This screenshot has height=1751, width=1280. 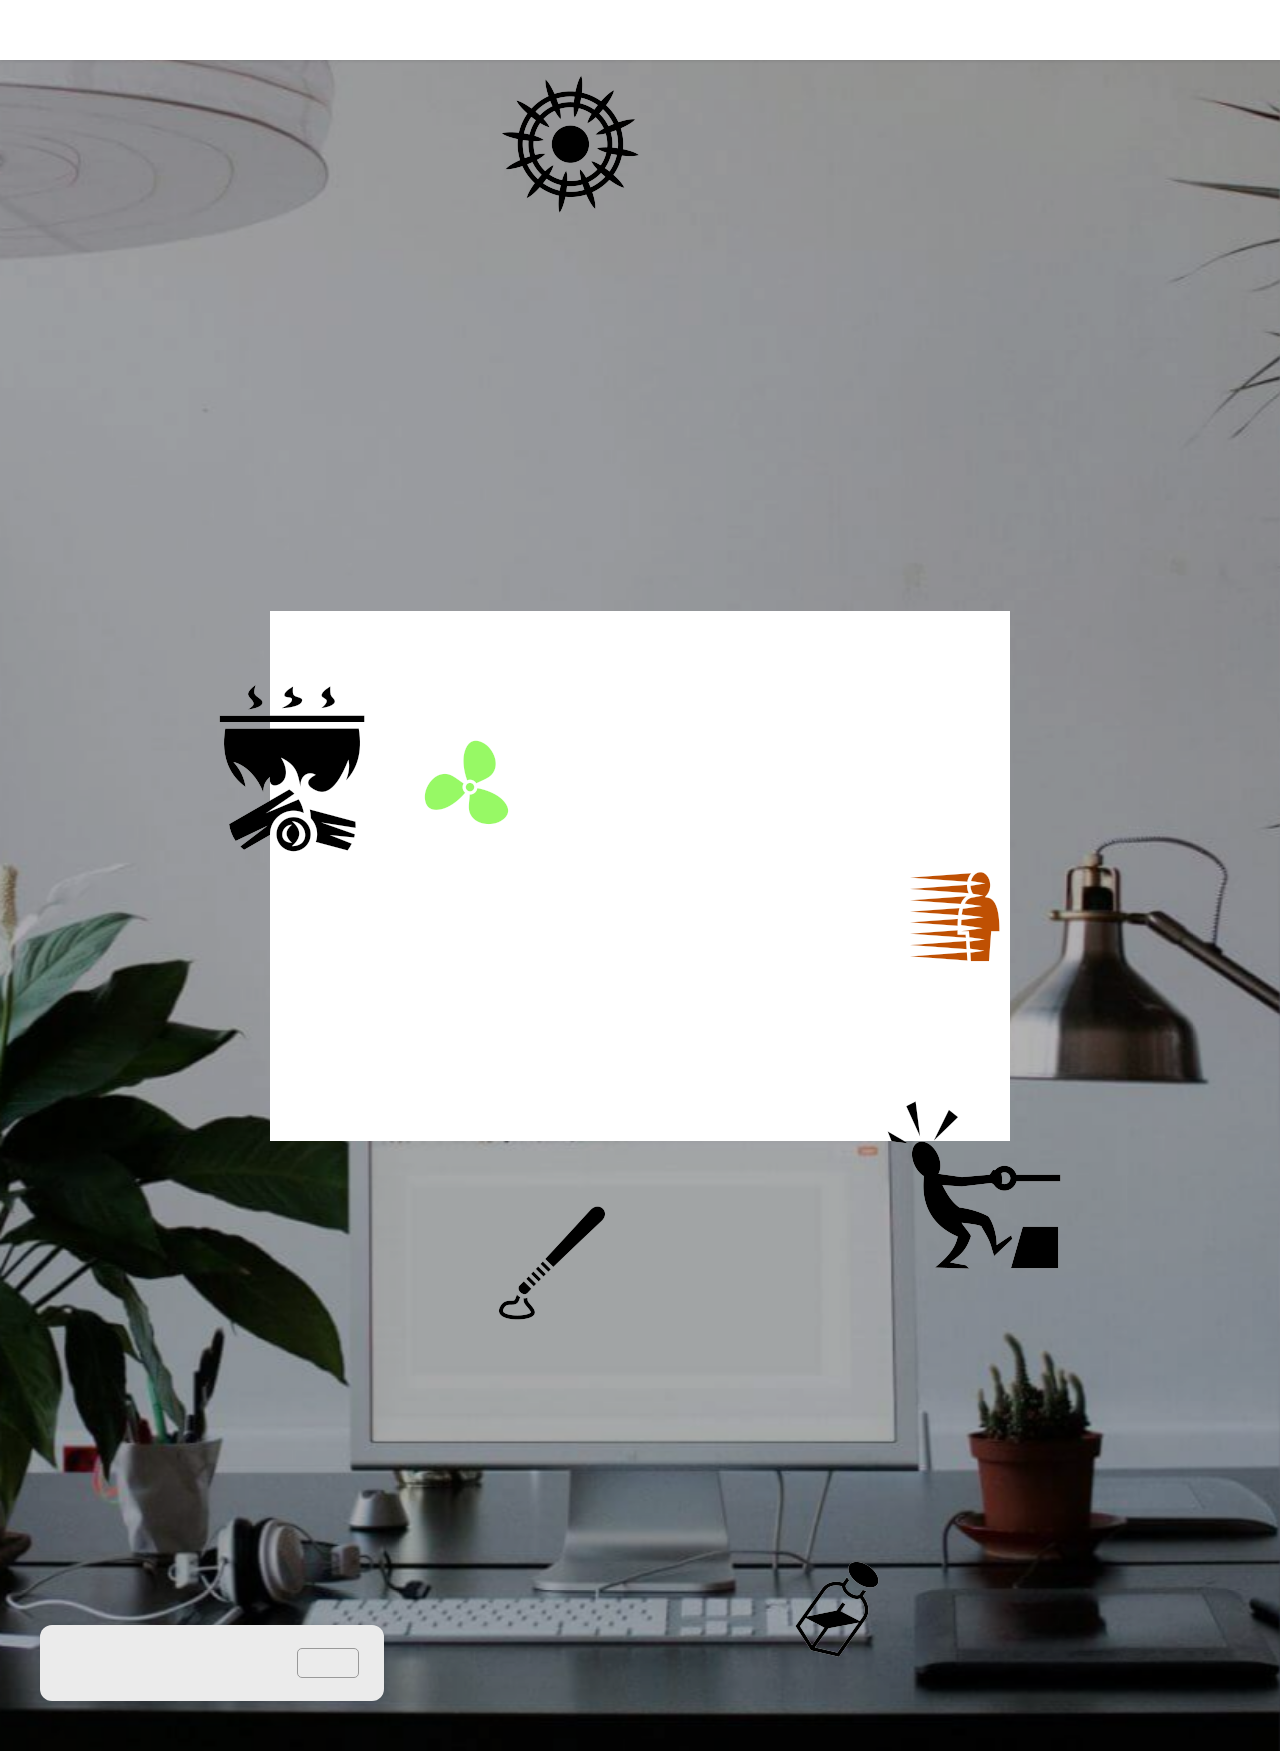 I want to click on sun or light-based ability icon in a game interface, so click(x=570, y=144).